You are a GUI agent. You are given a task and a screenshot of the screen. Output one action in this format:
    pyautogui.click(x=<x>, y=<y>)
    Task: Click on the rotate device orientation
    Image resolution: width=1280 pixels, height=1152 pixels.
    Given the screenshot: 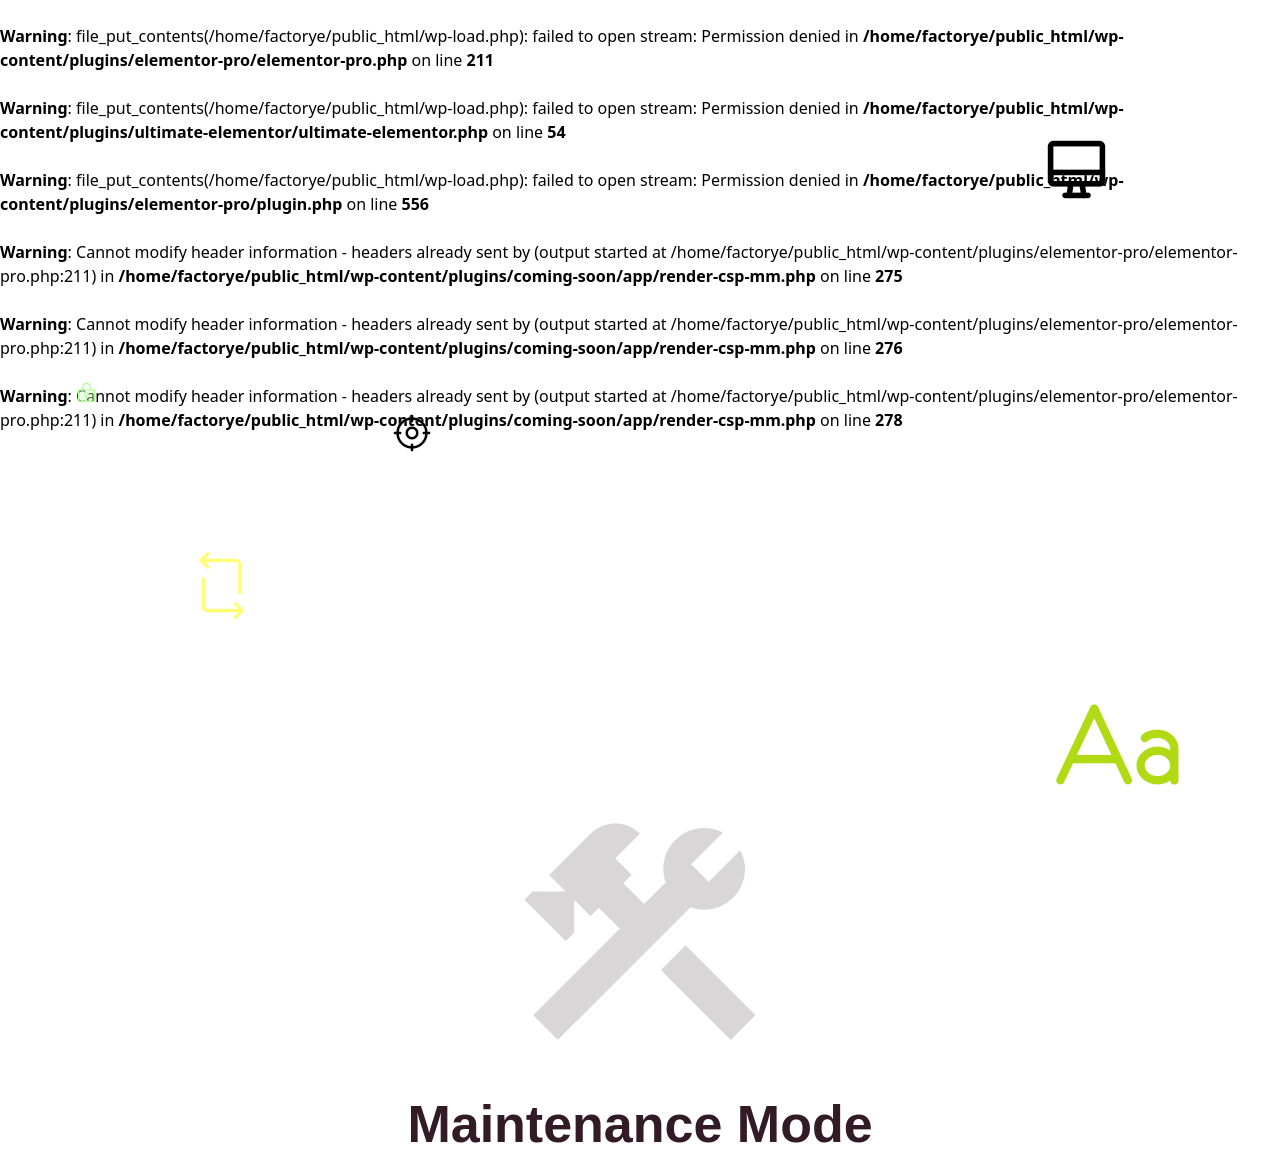 What is the action you would take?
    pyautogui.click(x=221, y=585)
    